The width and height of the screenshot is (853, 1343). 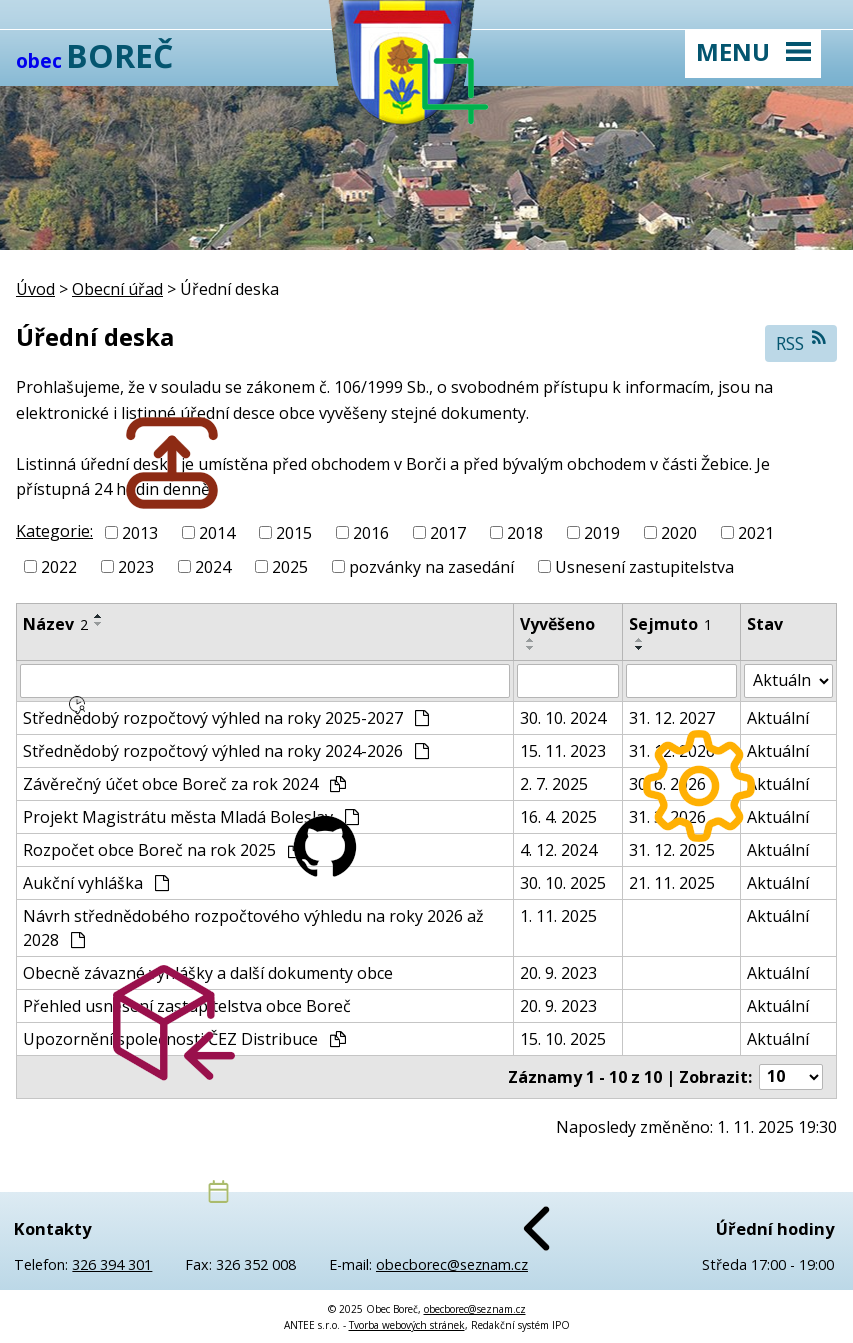 I want to click on move element to top layer, so click(x=172, y=463).